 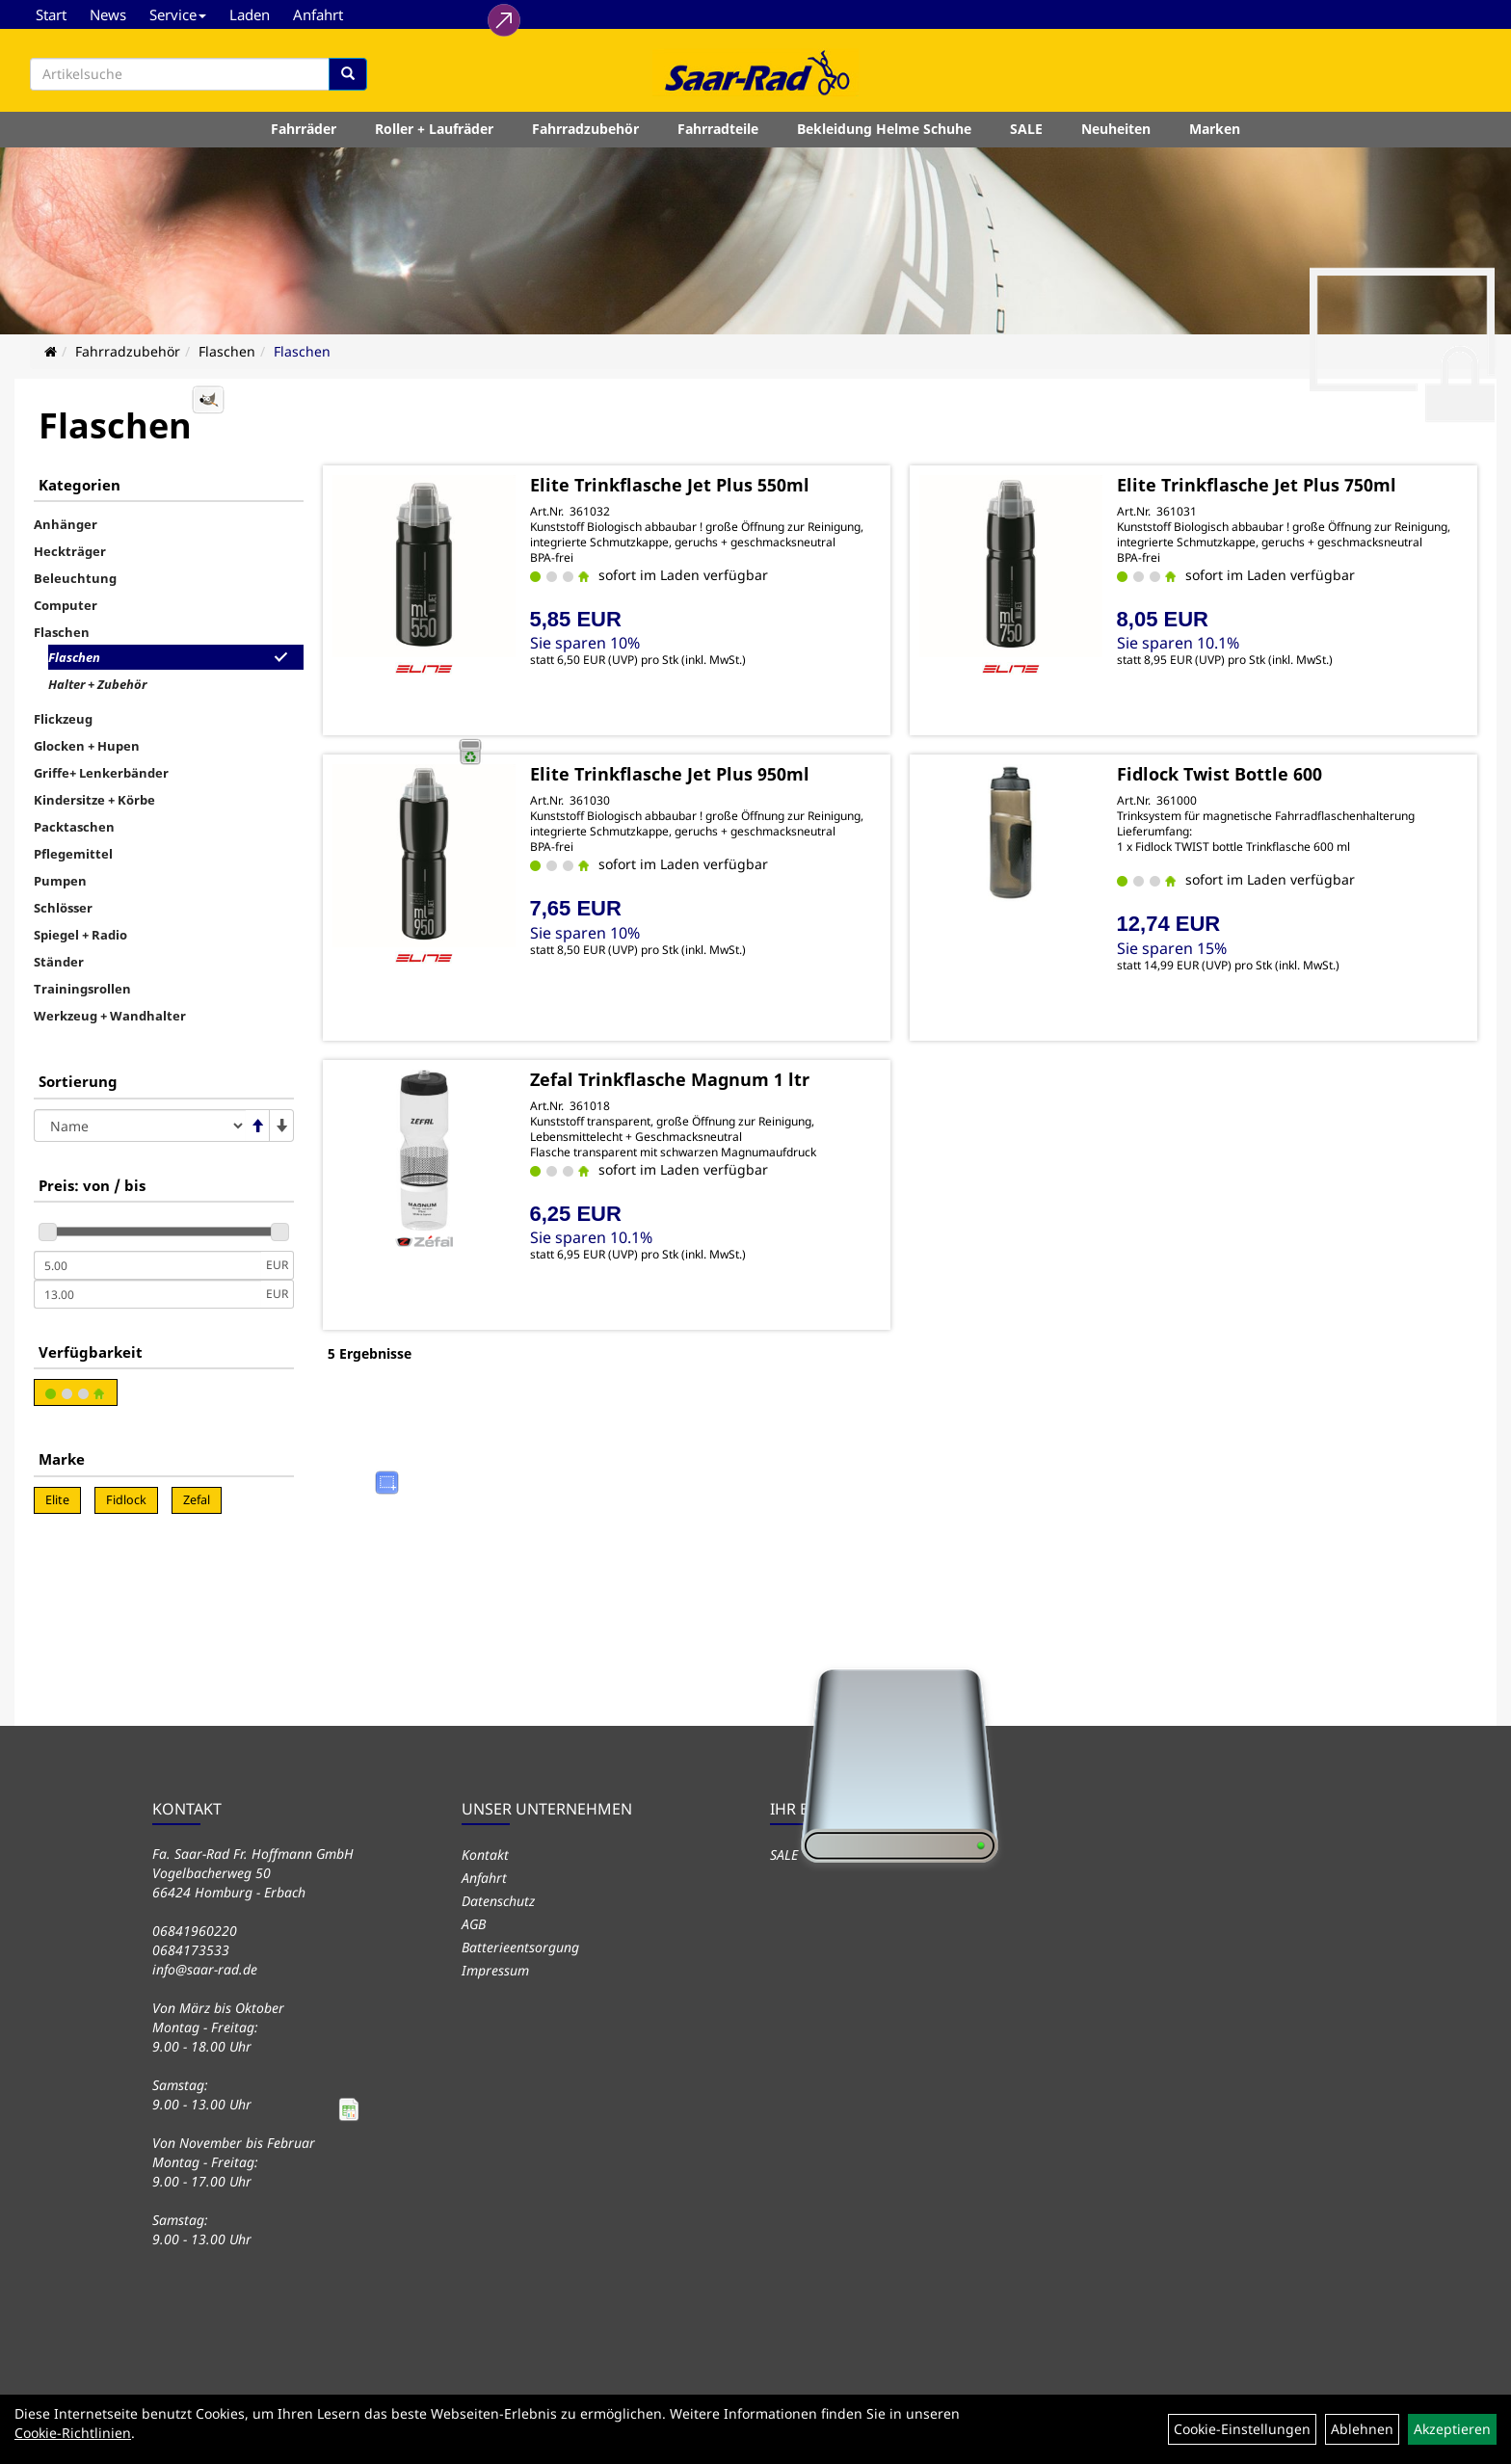 What do you see at coordinates (504, 20) in the screenshot?
I see `indicates a symbolic link or shortcut to another file` at bounding box center [504, 20].